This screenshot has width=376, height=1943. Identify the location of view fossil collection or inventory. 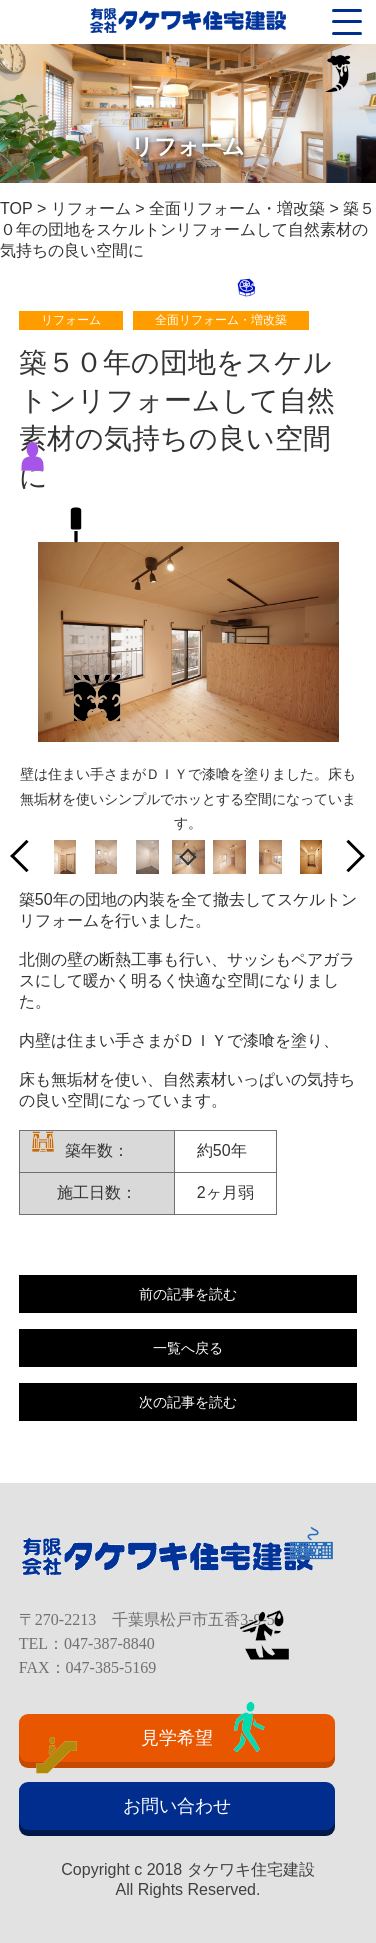
(246, 287).